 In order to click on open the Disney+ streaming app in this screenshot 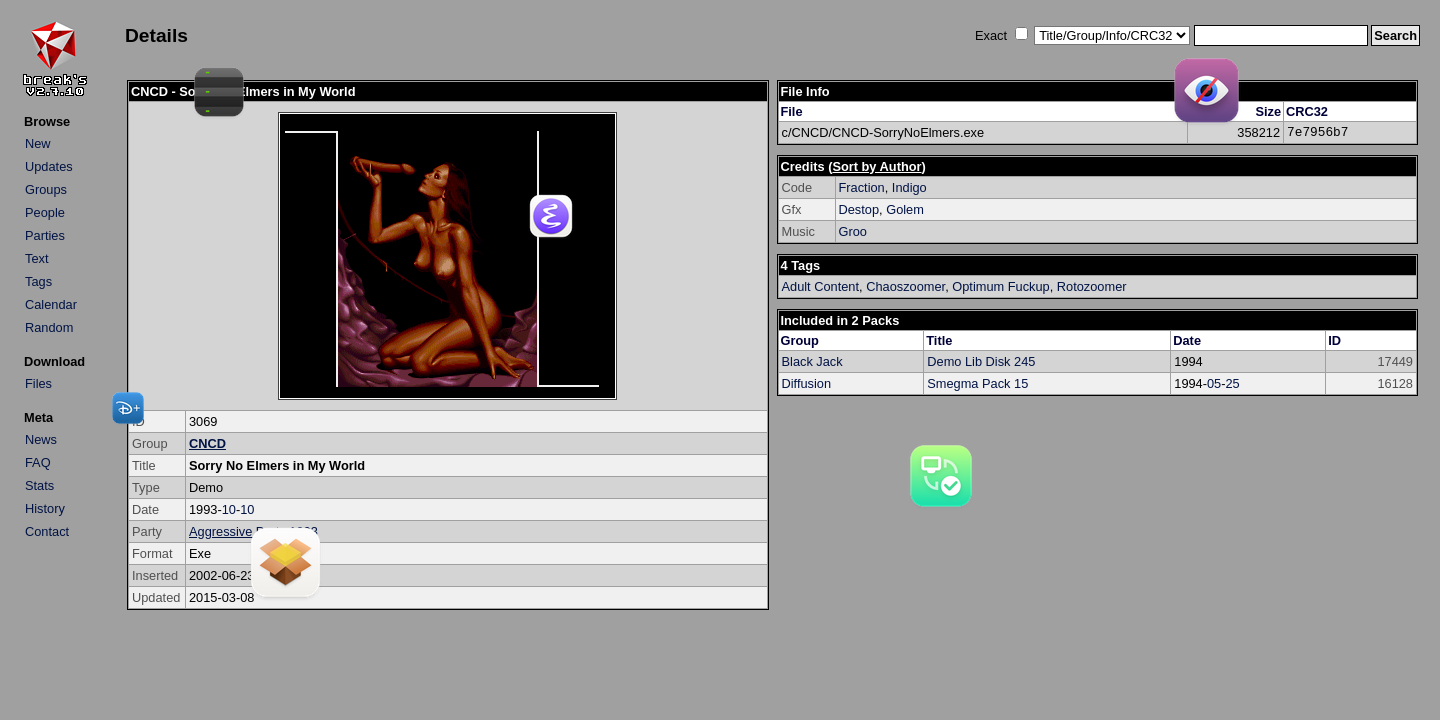, I will do `click(128, 408)`.